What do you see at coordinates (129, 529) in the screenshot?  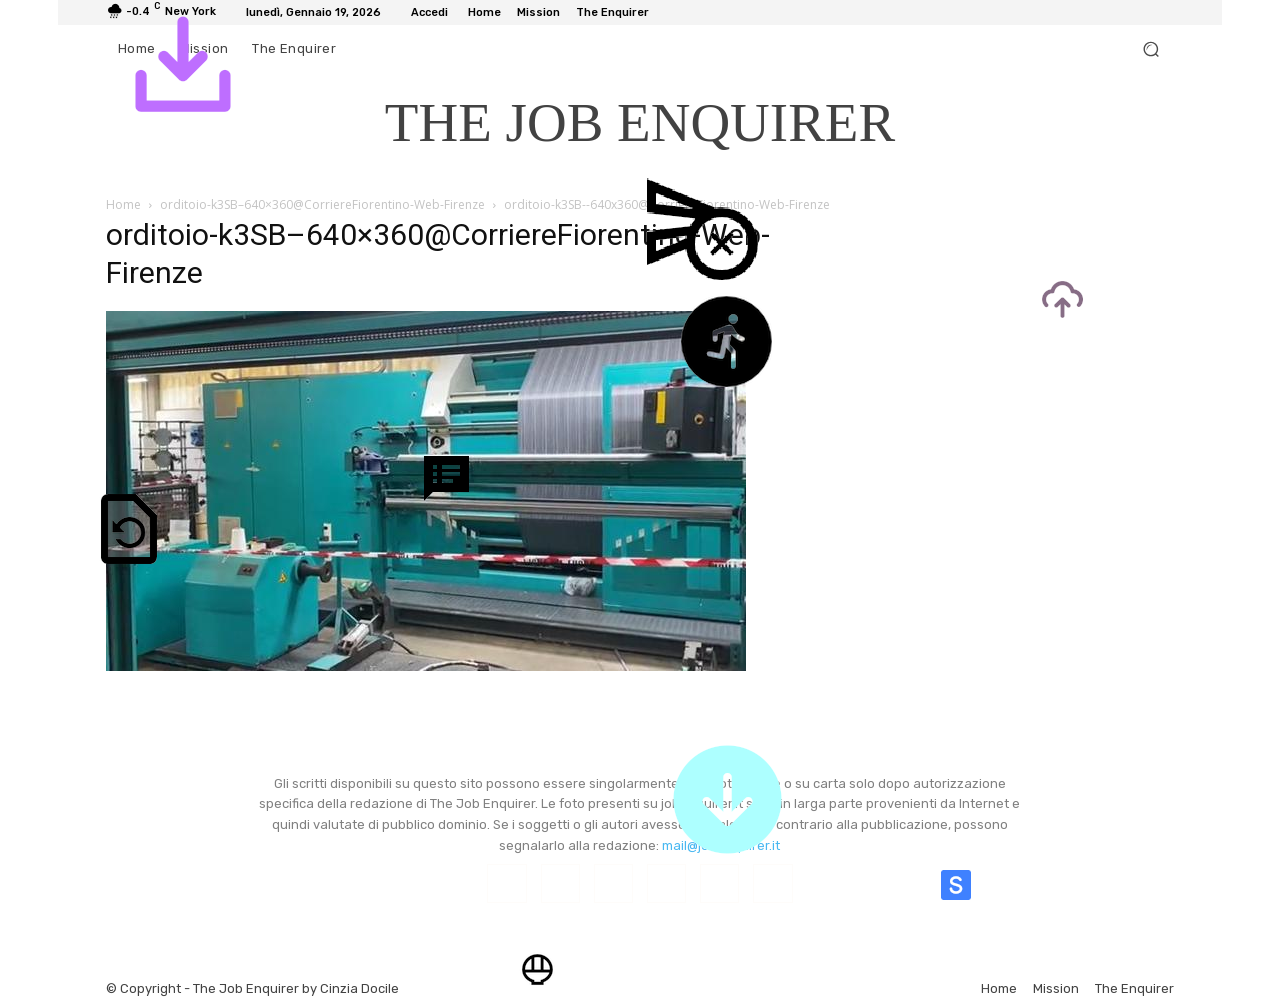 I see `restore a previous version of a document` at bounding box center [129, 529].